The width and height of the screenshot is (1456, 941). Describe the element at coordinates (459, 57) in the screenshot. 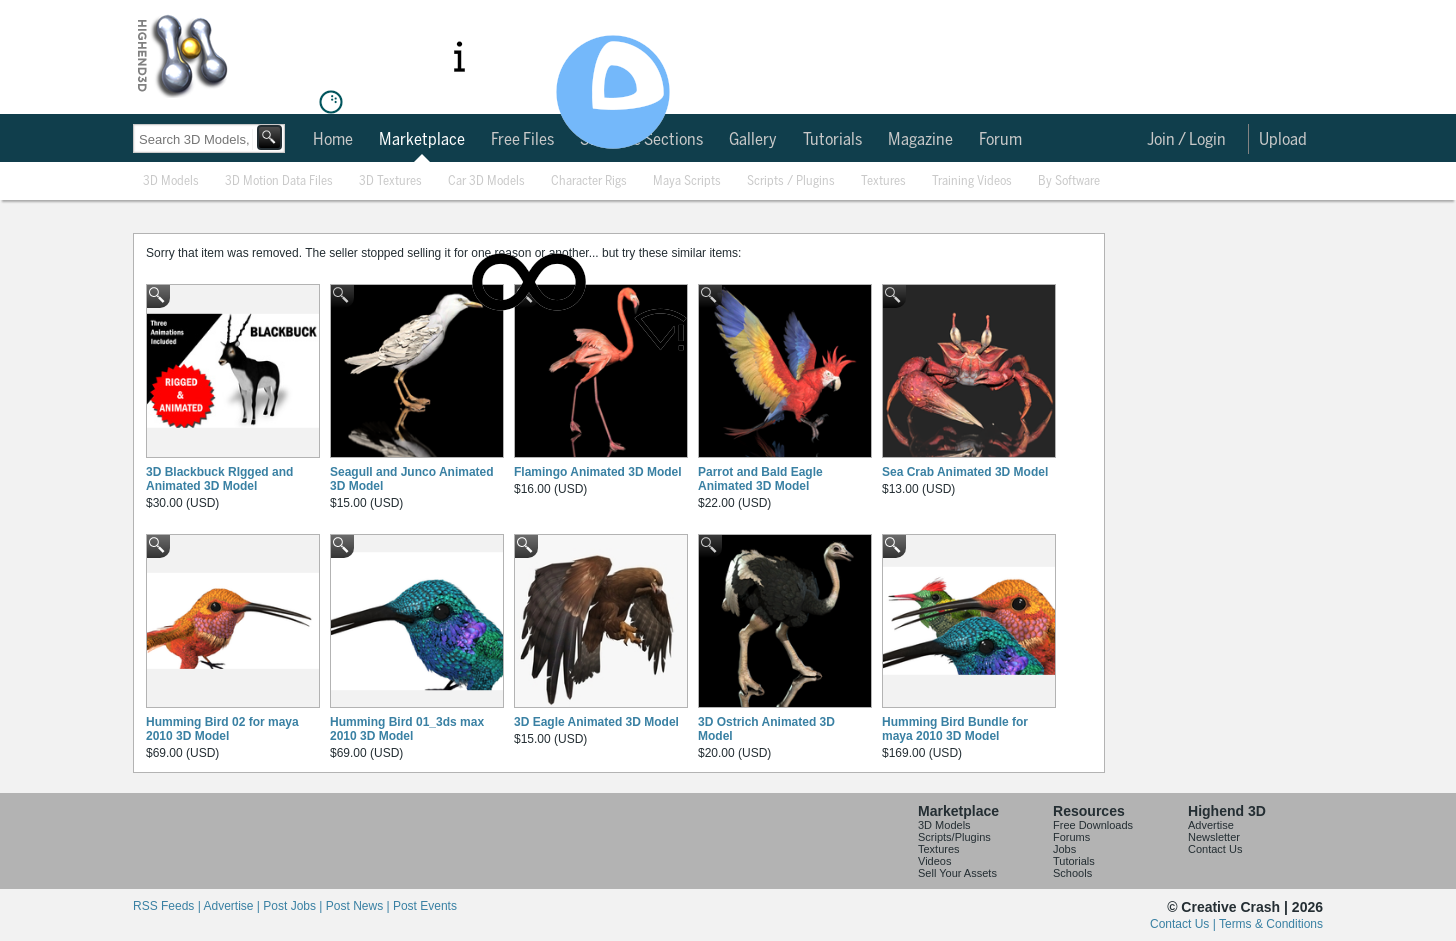

I see `view more information about this item` at that location.